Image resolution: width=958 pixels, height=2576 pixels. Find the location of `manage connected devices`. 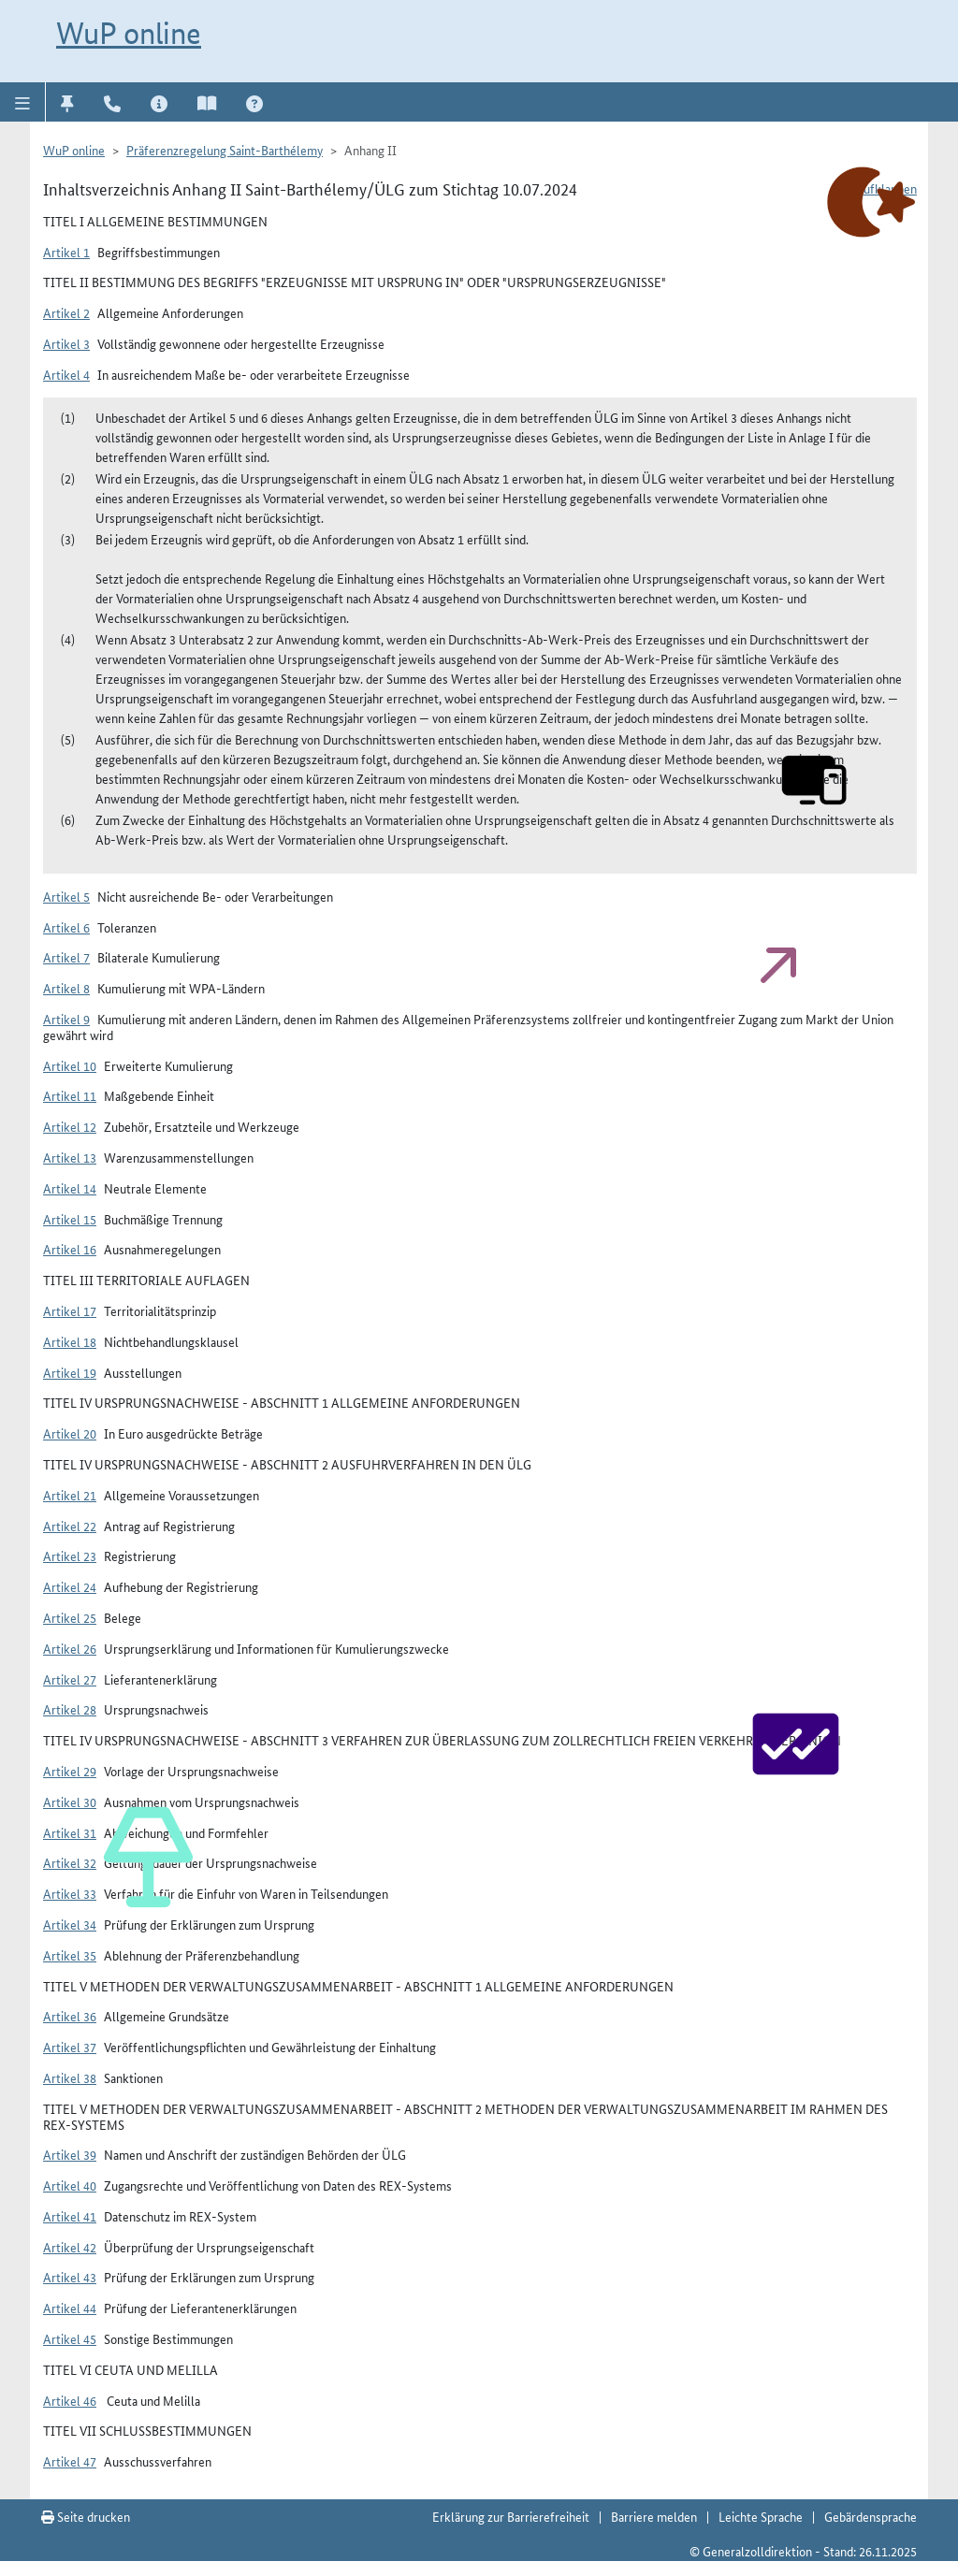

manage connected devices is located at coordinates (813, 780).